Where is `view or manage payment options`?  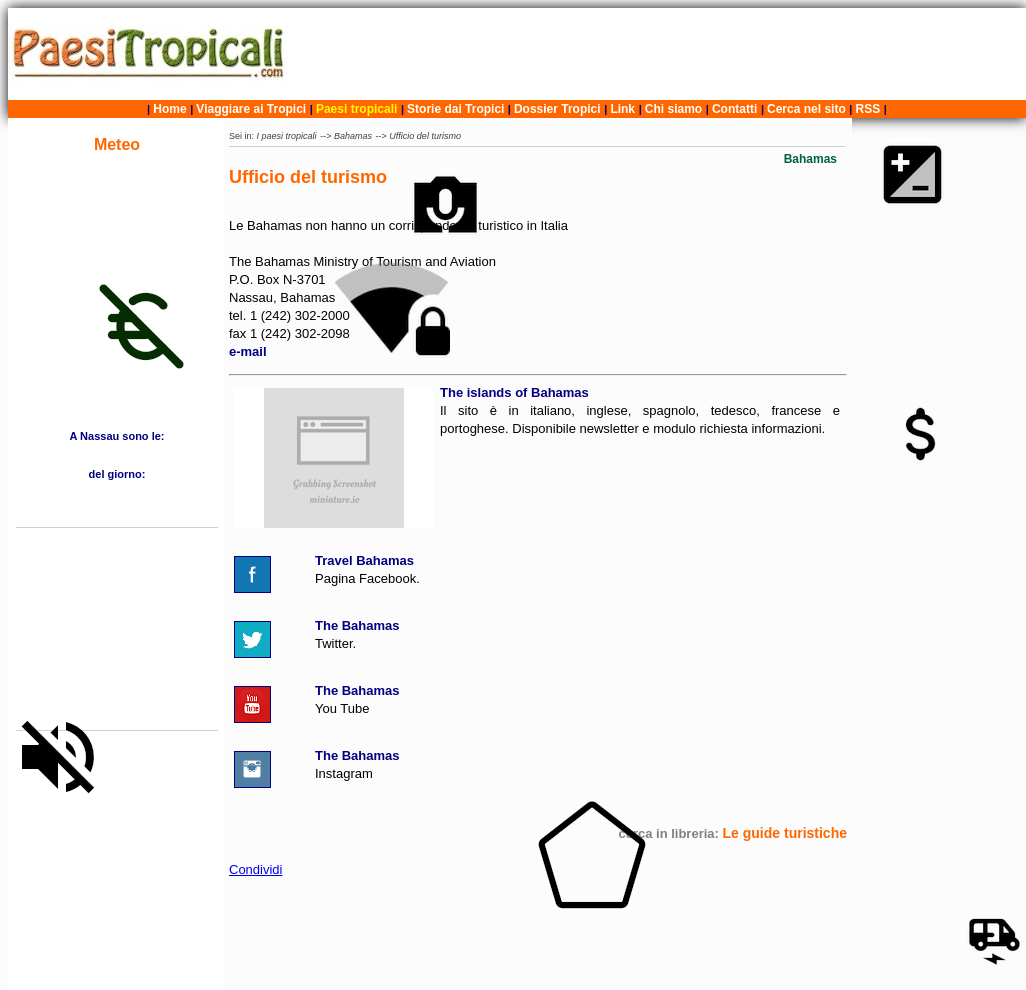 view or manage payment options is located at coordinates (922, 434).